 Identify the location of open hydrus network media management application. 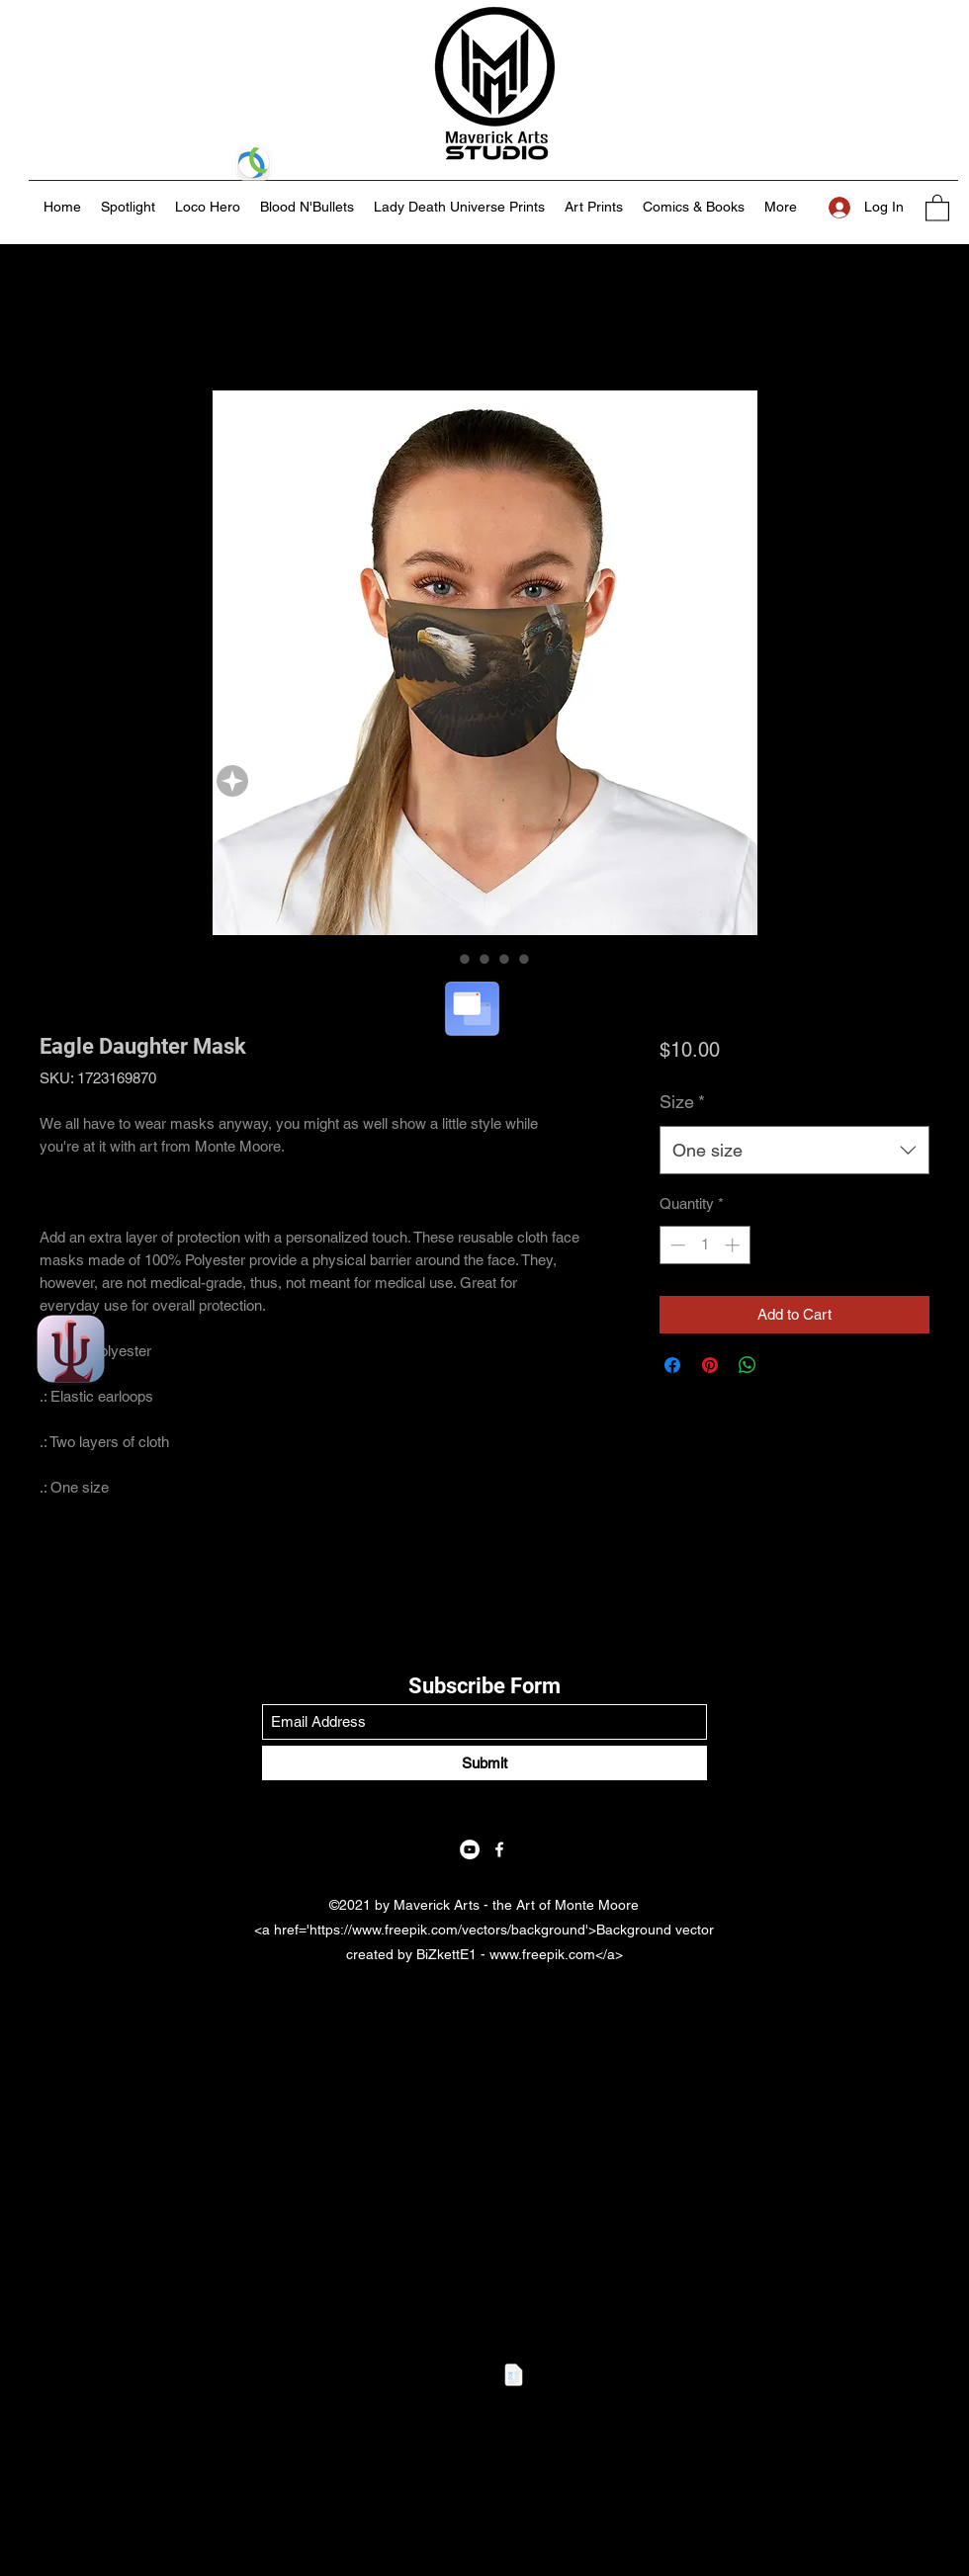
(70, 1348).